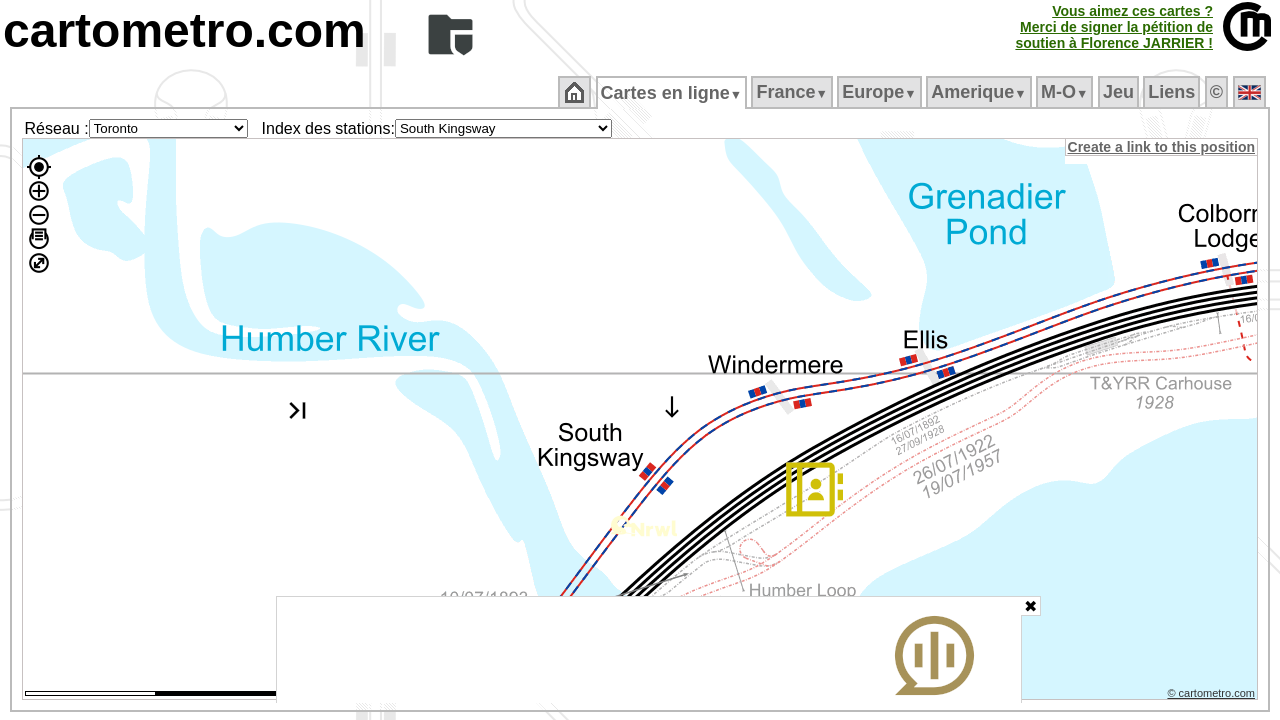 The image size is (1280, 720). Describe the element at coordinates (810, 489) in the screenshot. I see `open your contacts list` at that location.